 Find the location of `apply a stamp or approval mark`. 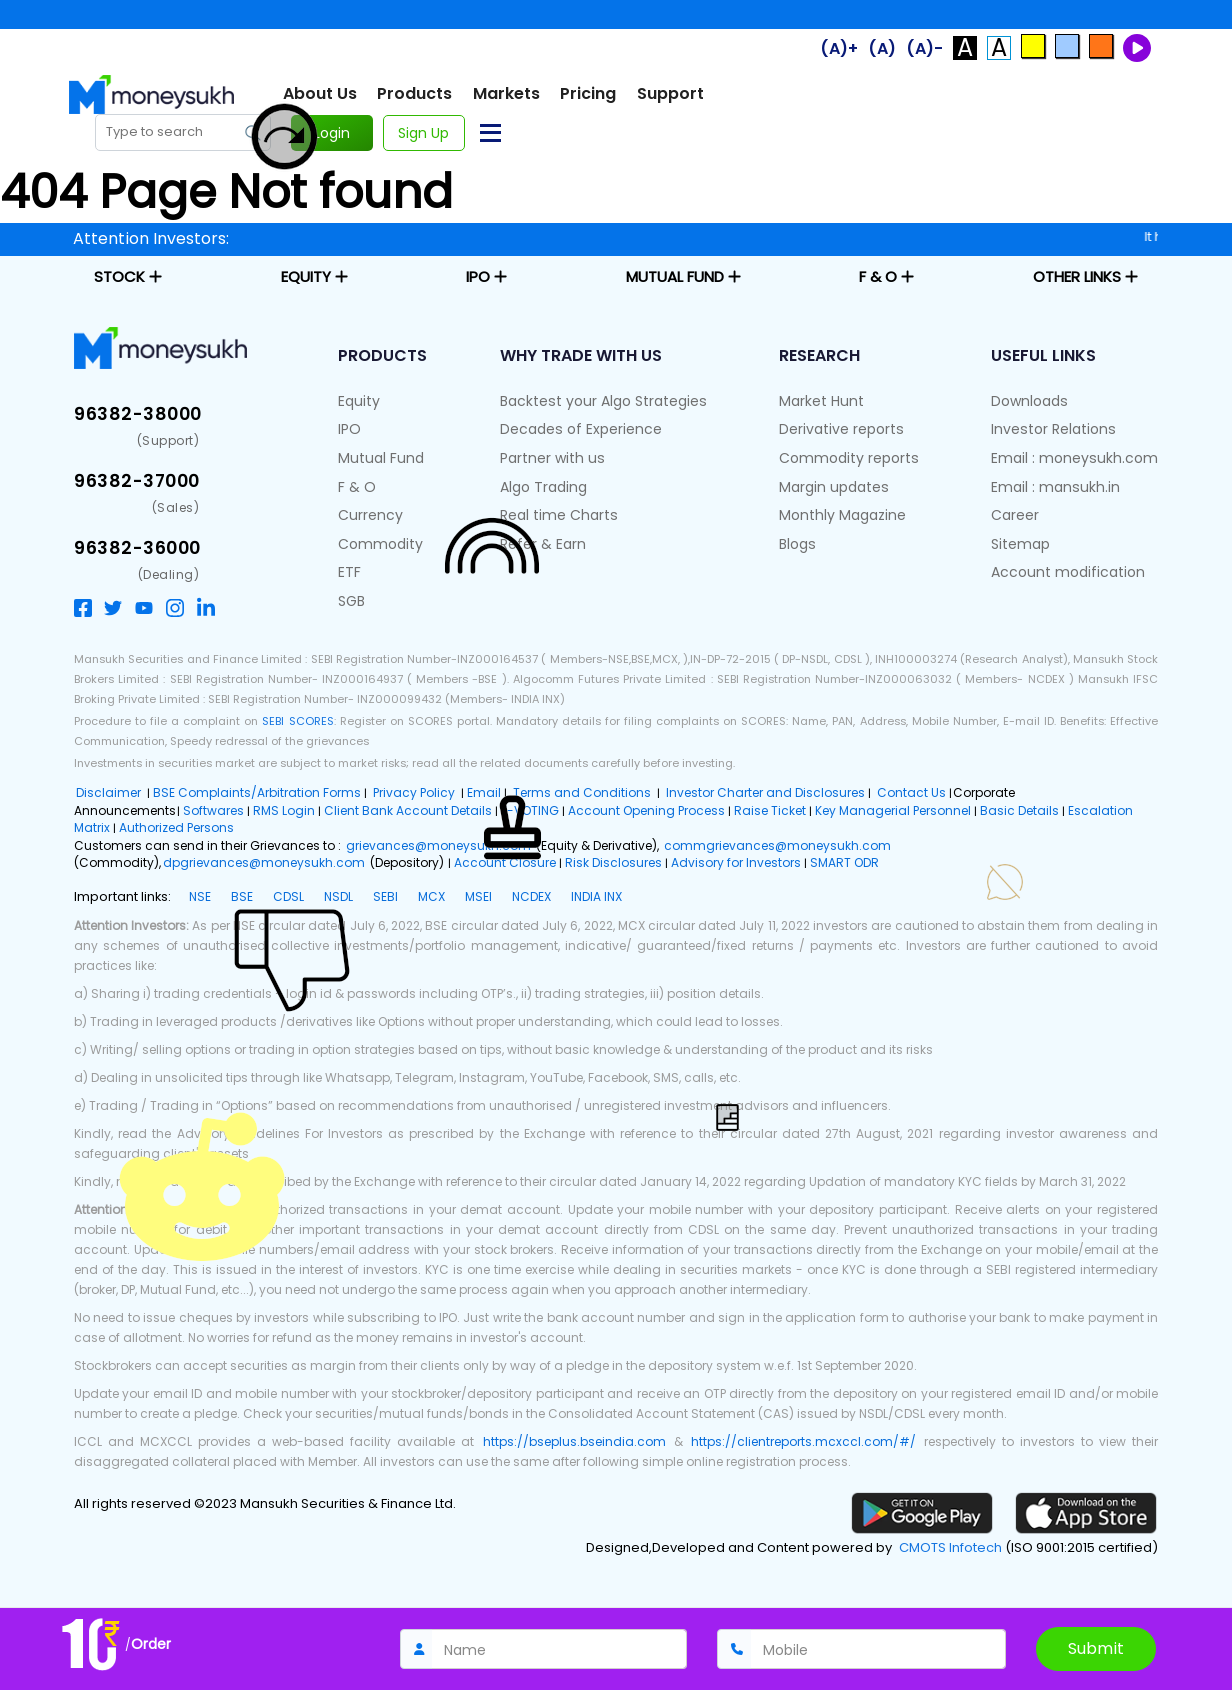

apply a stamp or approval mark is located at coordinates (512, 828).